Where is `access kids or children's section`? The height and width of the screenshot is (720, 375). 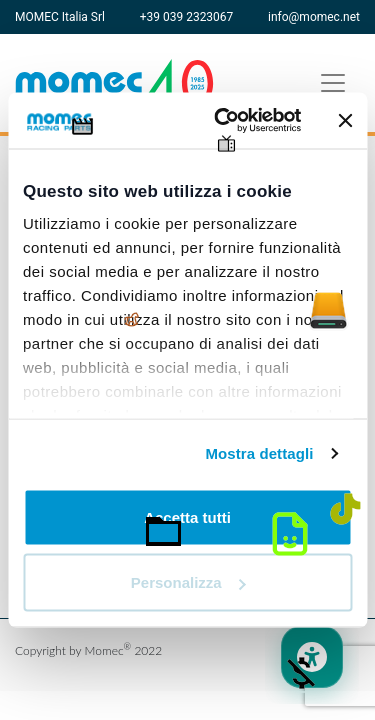
access kids or children's section is located at coordinates (131, 319).